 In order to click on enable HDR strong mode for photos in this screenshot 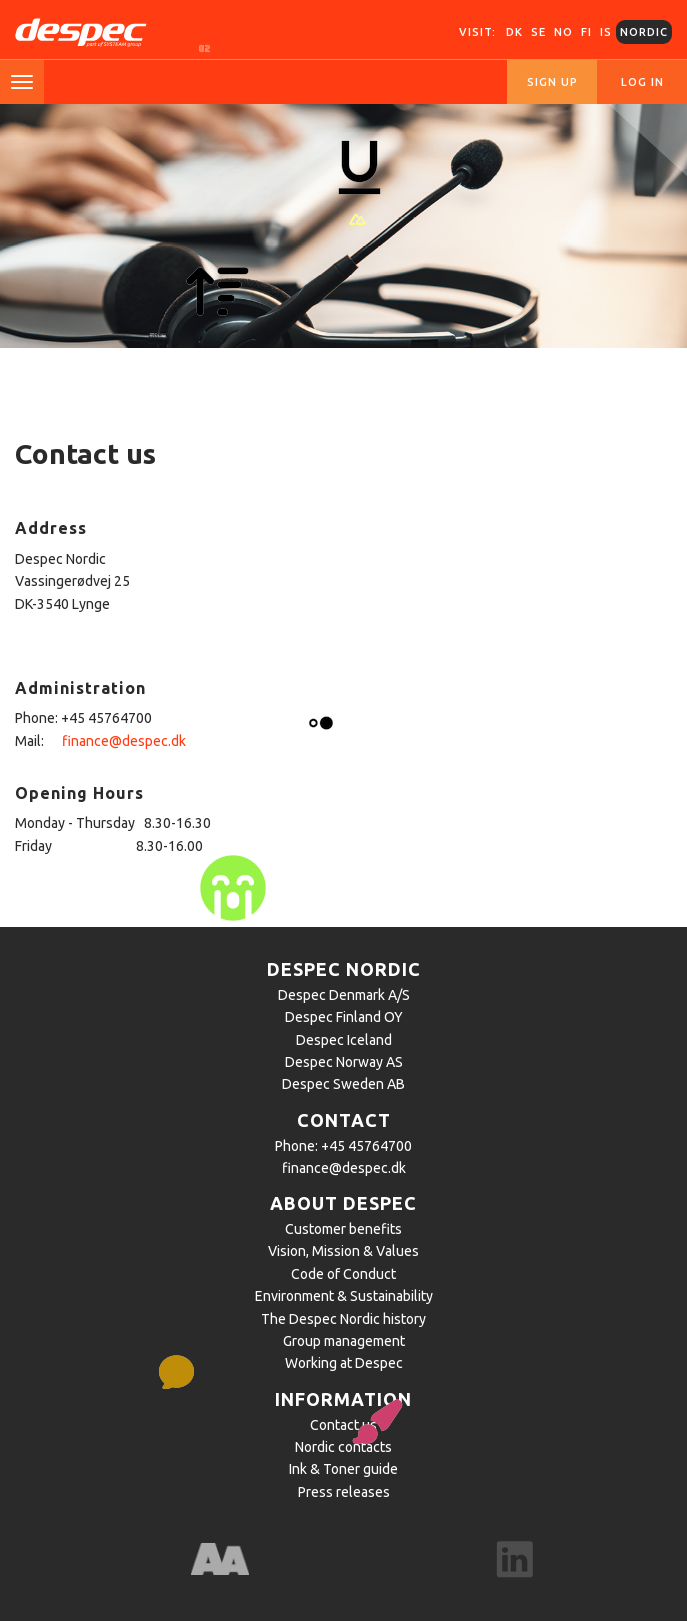, I will do `click(321, 723)`.